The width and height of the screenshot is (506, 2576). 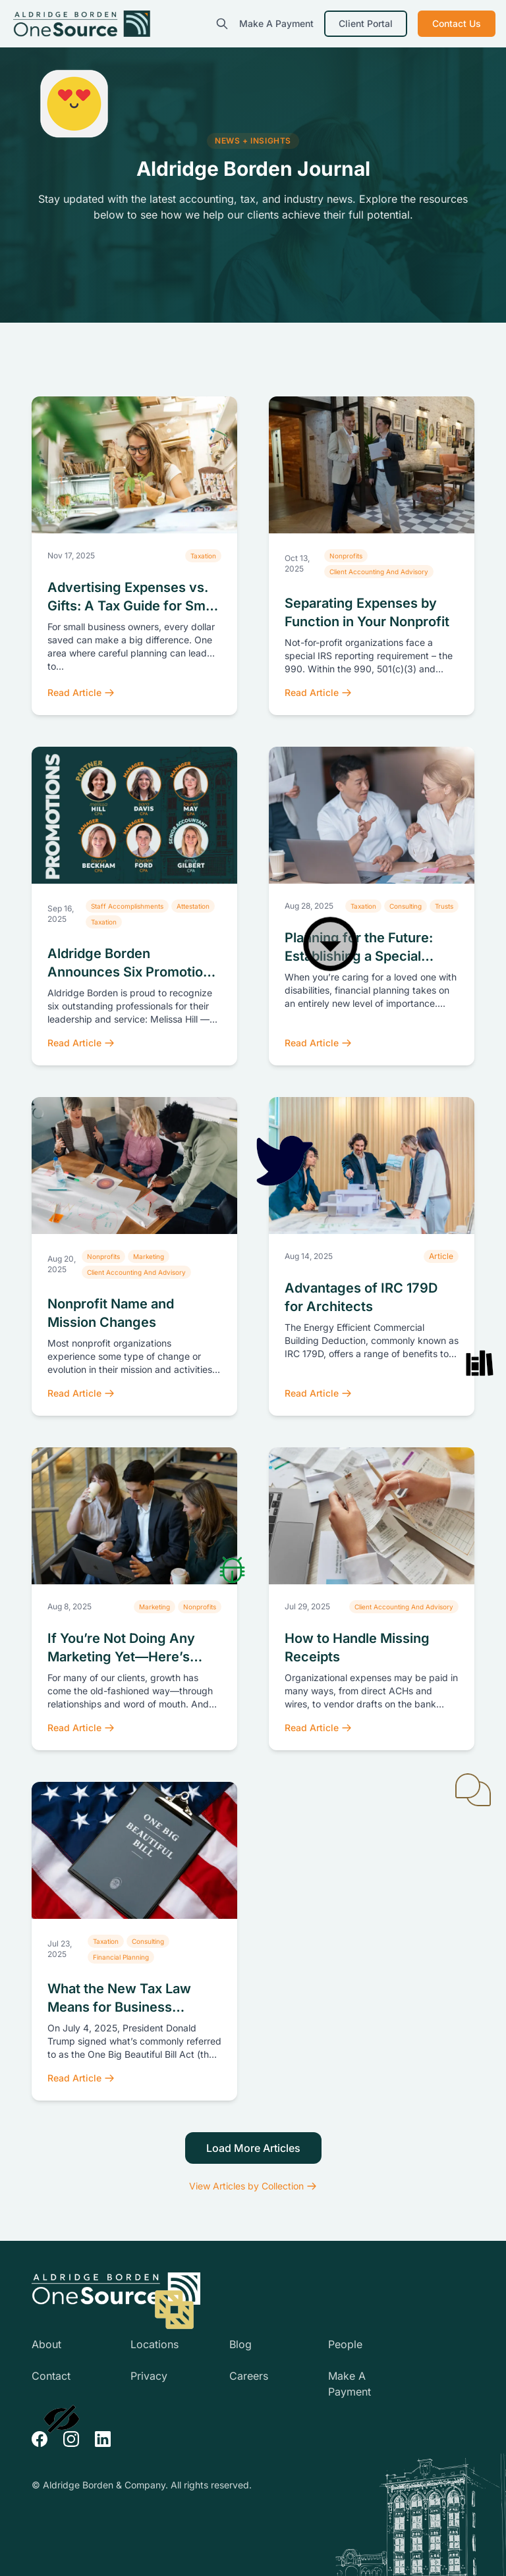 What do you see at coordinates (174, 2309) in the screenshot?
I see `exclude or subtract overlapping areas` at bounding box center [174, 2309].